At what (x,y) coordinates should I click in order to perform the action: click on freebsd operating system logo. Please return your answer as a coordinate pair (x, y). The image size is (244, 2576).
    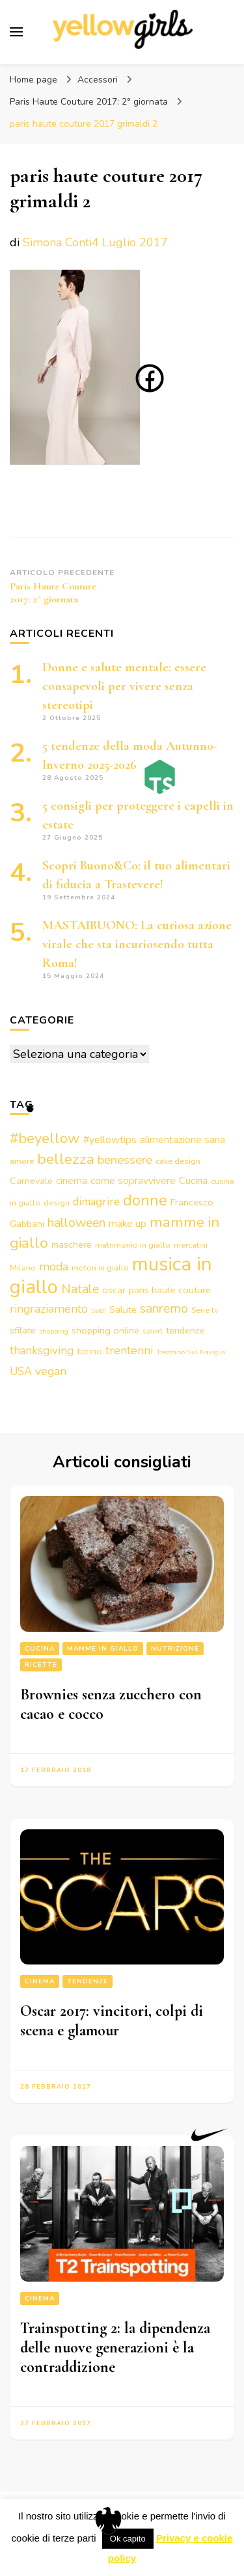
    Looking at the image, I should click on (30, 1109).